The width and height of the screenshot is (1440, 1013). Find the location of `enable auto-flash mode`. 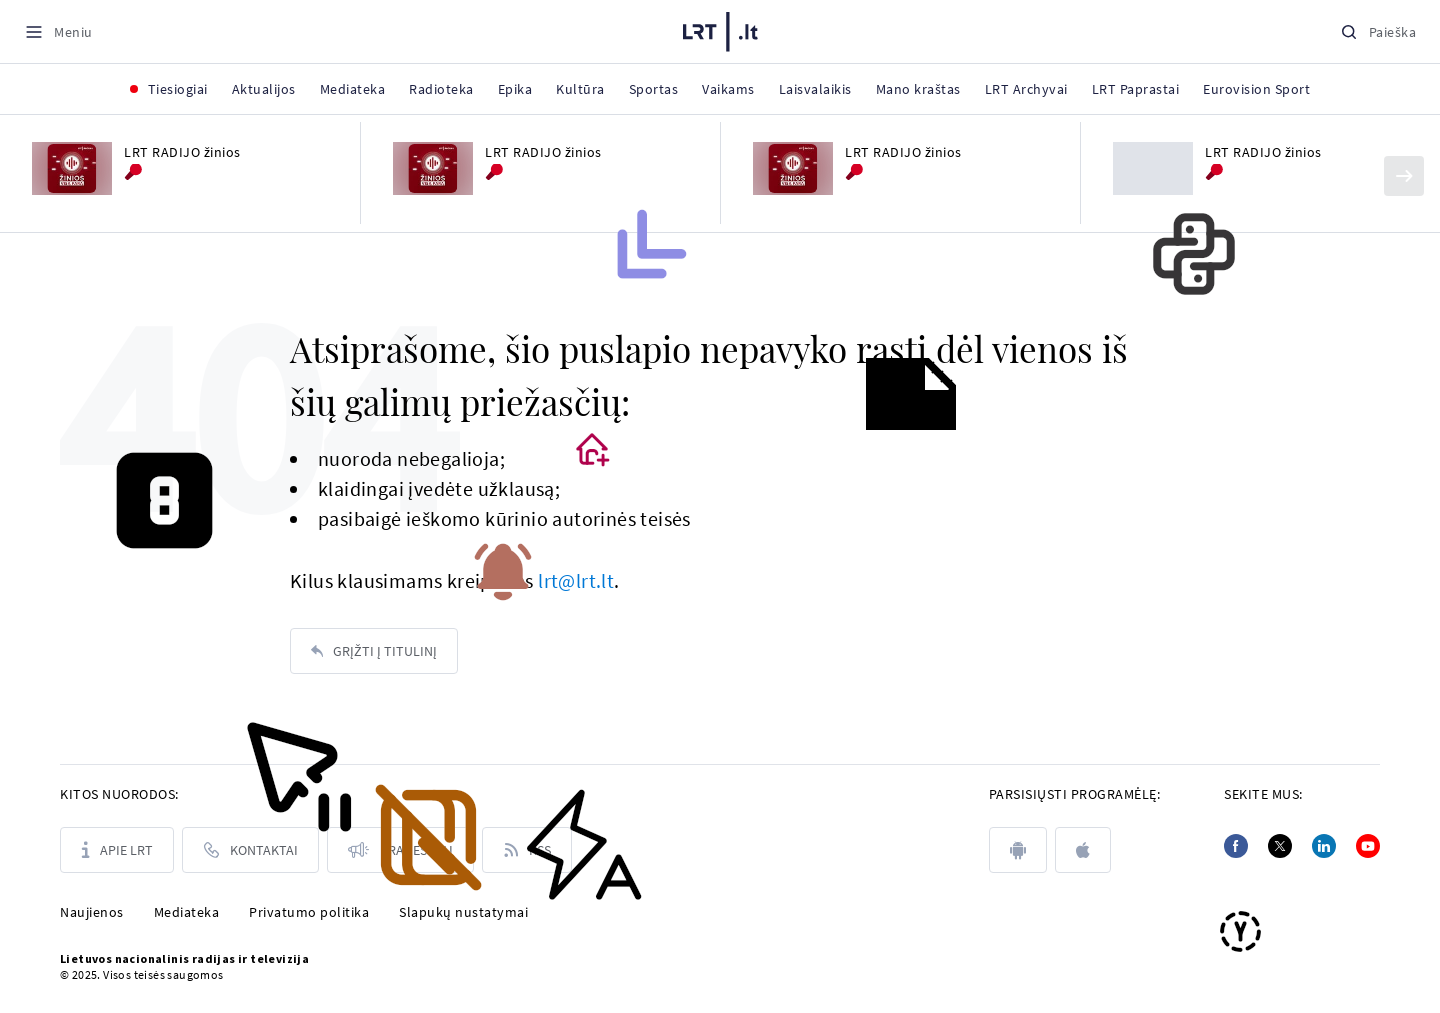

enable auto-flash mode is located at coordinates (582, 849).